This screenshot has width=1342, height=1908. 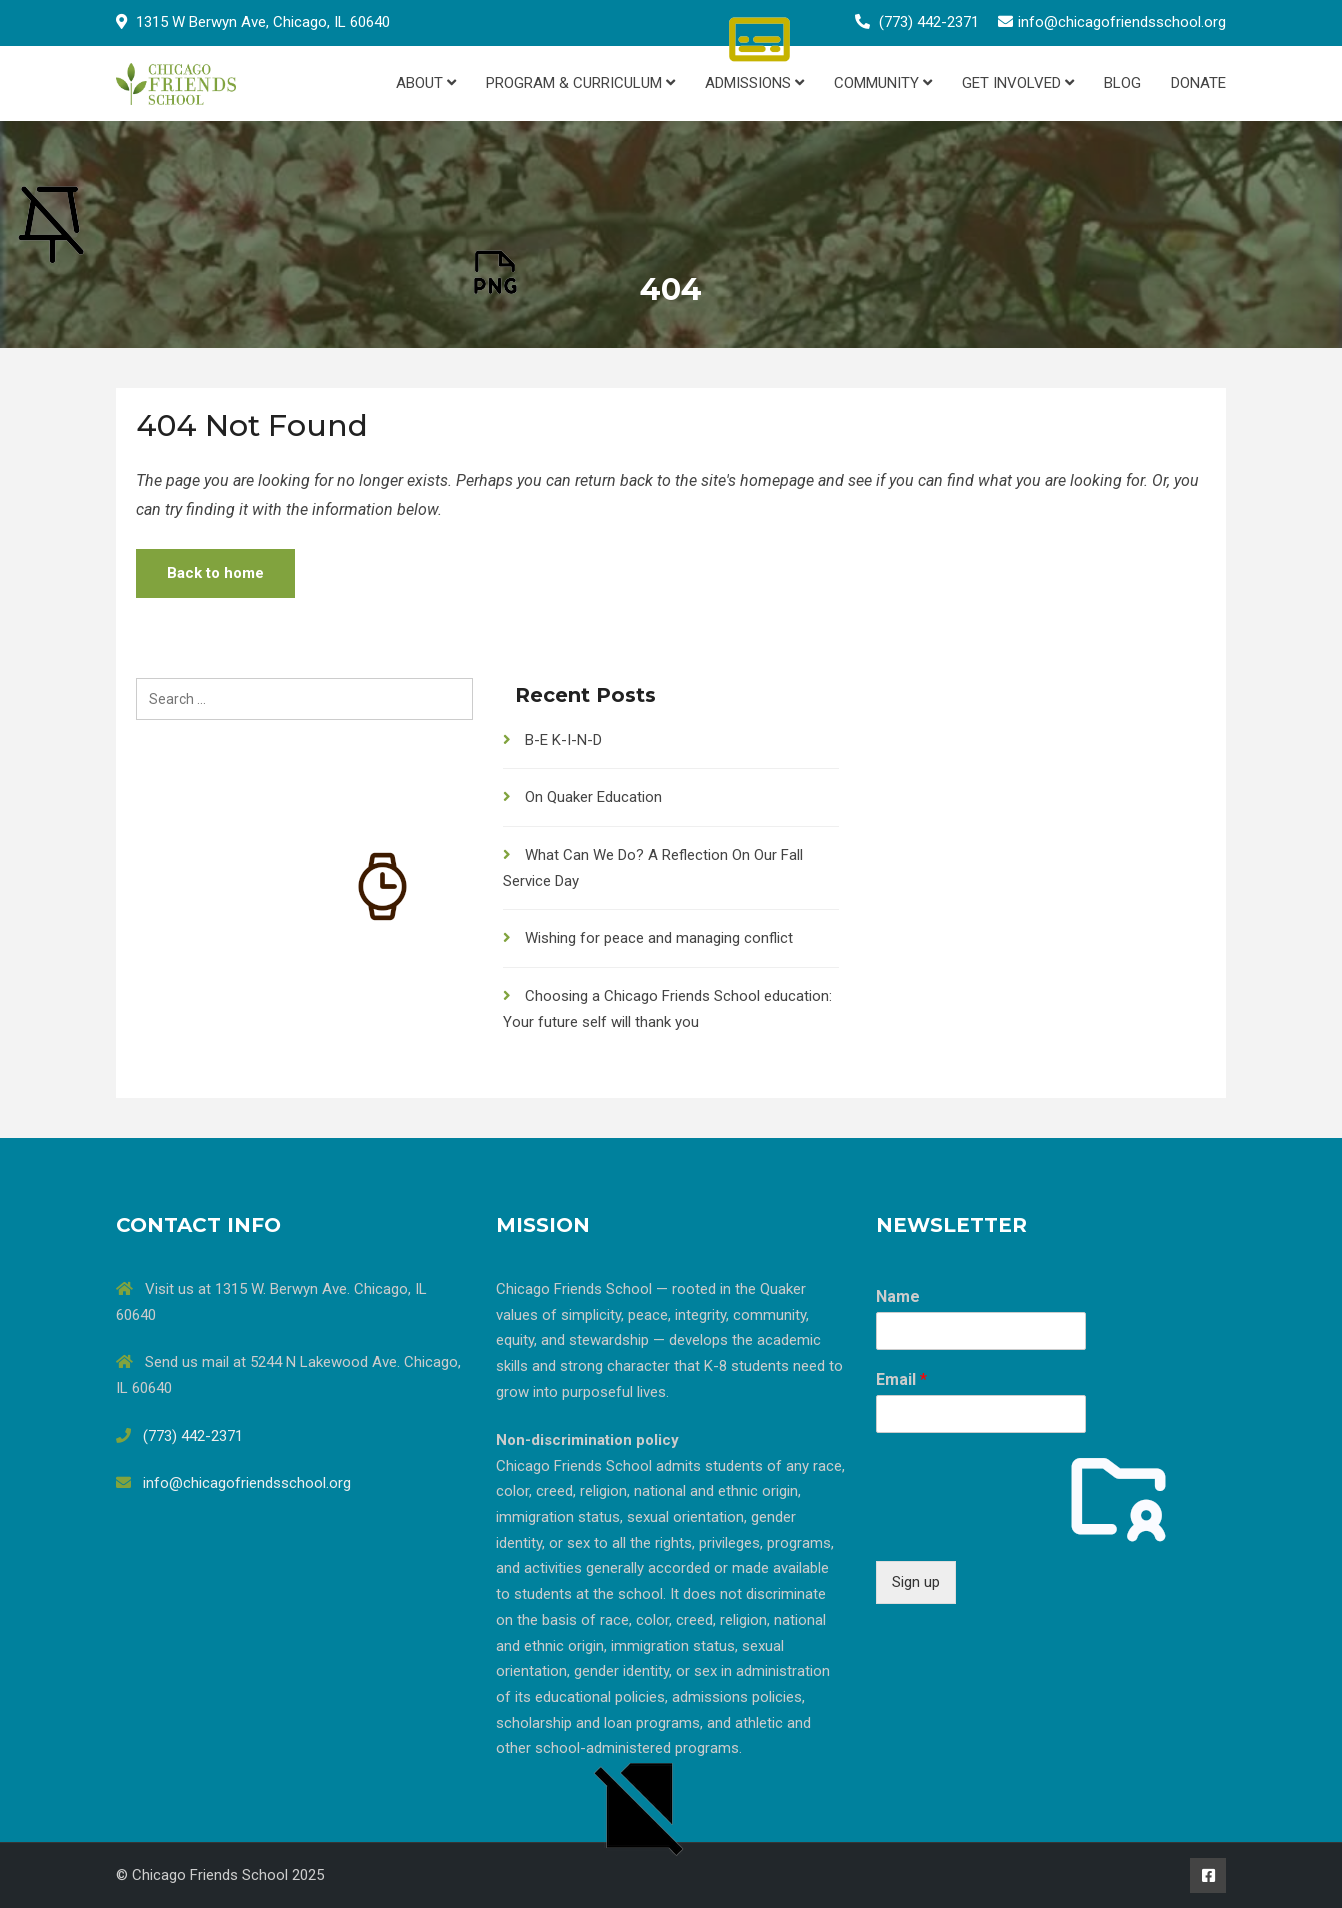 I want to click on no sim card detected, so click(x=639, y=1805).